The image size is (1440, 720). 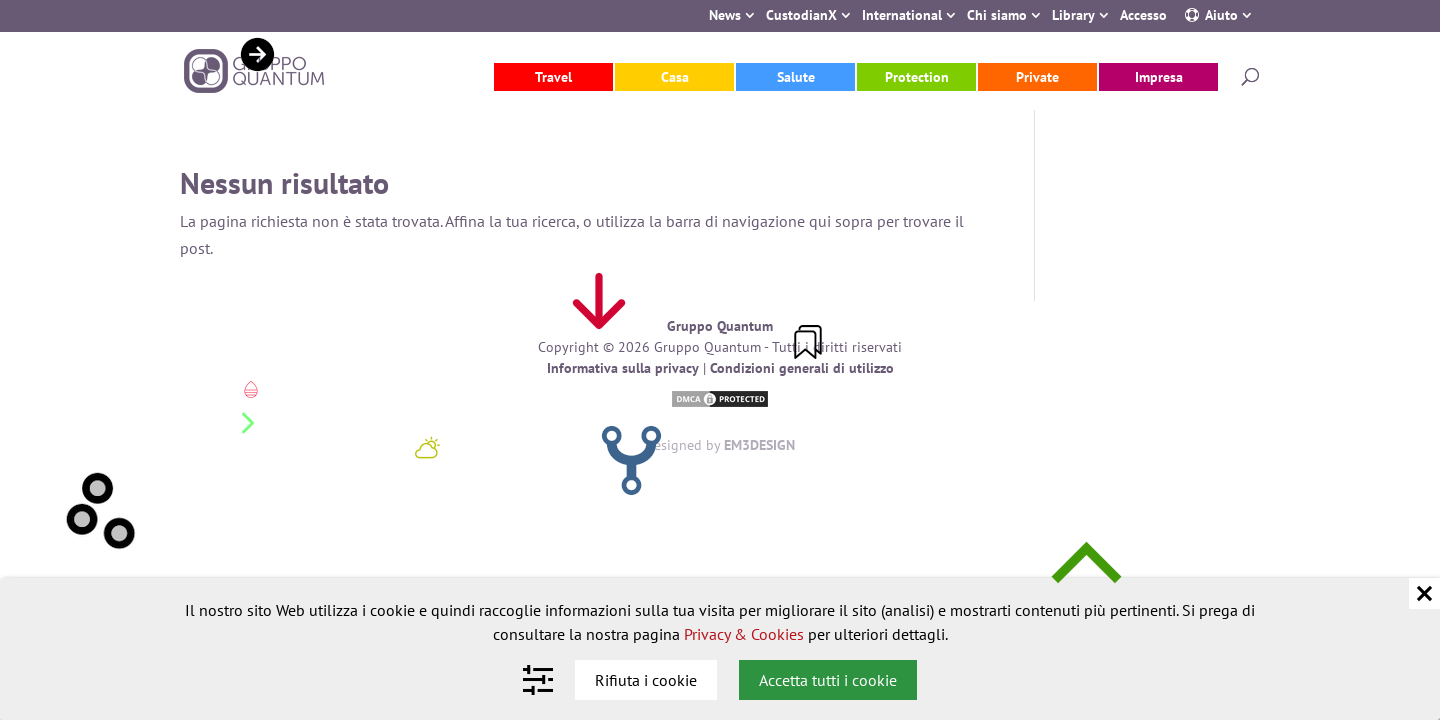 What do you see at coordinates (101, 511) in the screenshot?
I see `view data as a scatter plot` at bounding box center [101, 511].